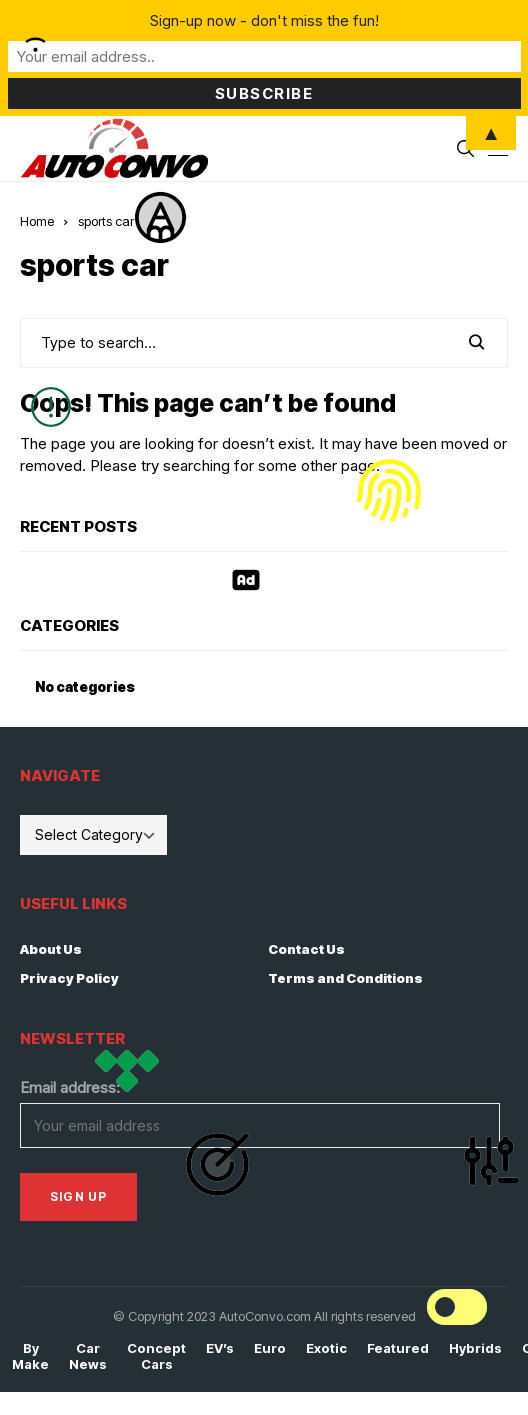 This screenshot has height=1415, width=528. I want to click on indicates weak wifi signal strength, so click(35, 33).